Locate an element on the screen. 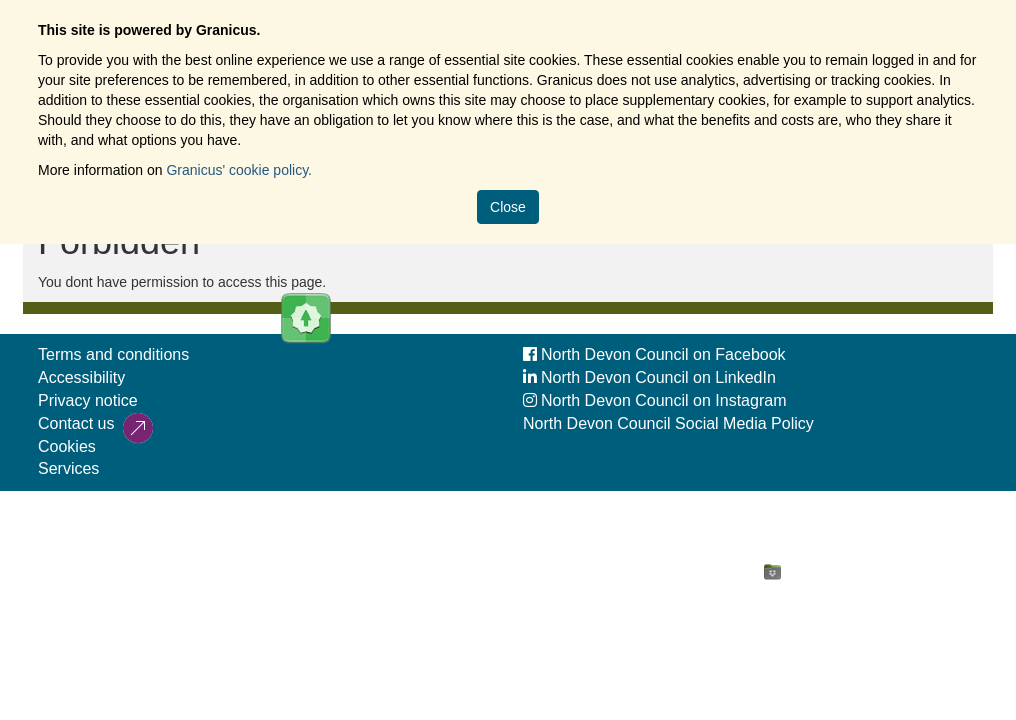 The width and height of the screenshot is (1016, 720). check for operating system updates is located at coordinates (306, 318).